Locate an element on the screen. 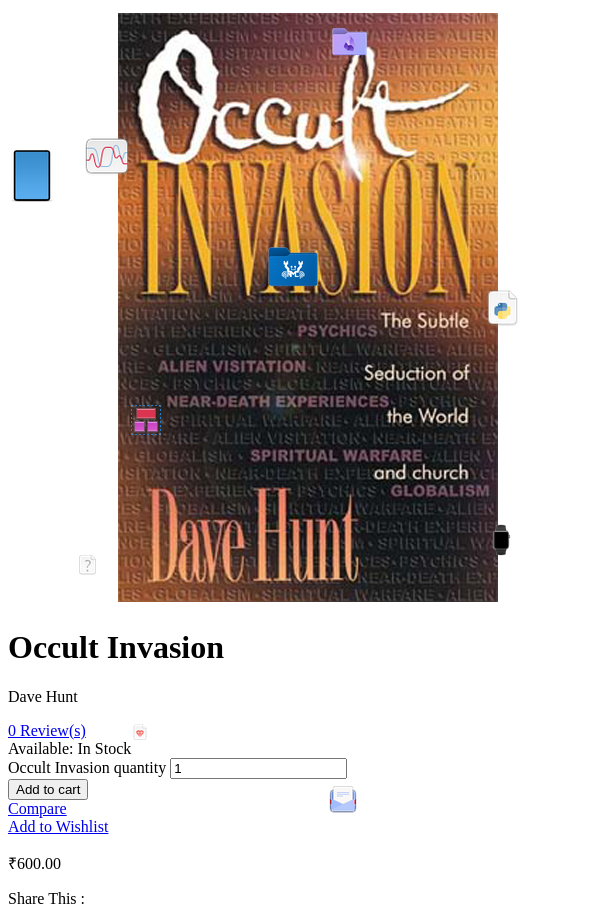  iPad Pro device connected to your system is located at coordinates (32, 176).